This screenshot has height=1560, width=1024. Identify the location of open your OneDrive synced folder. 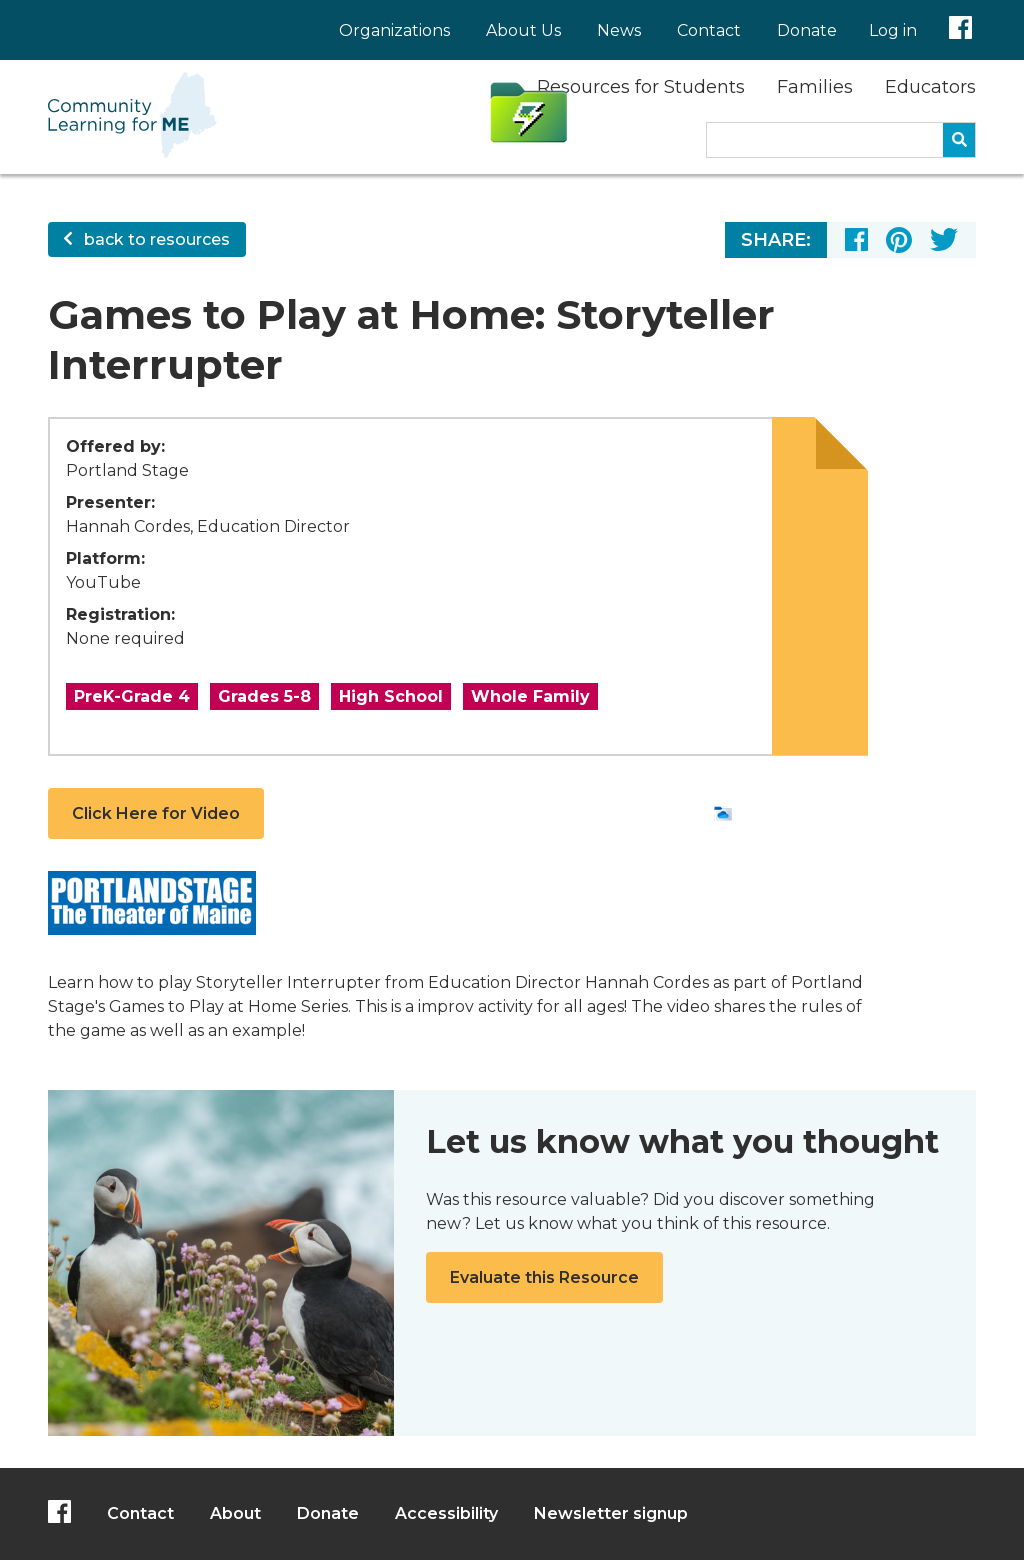
(723, 814).